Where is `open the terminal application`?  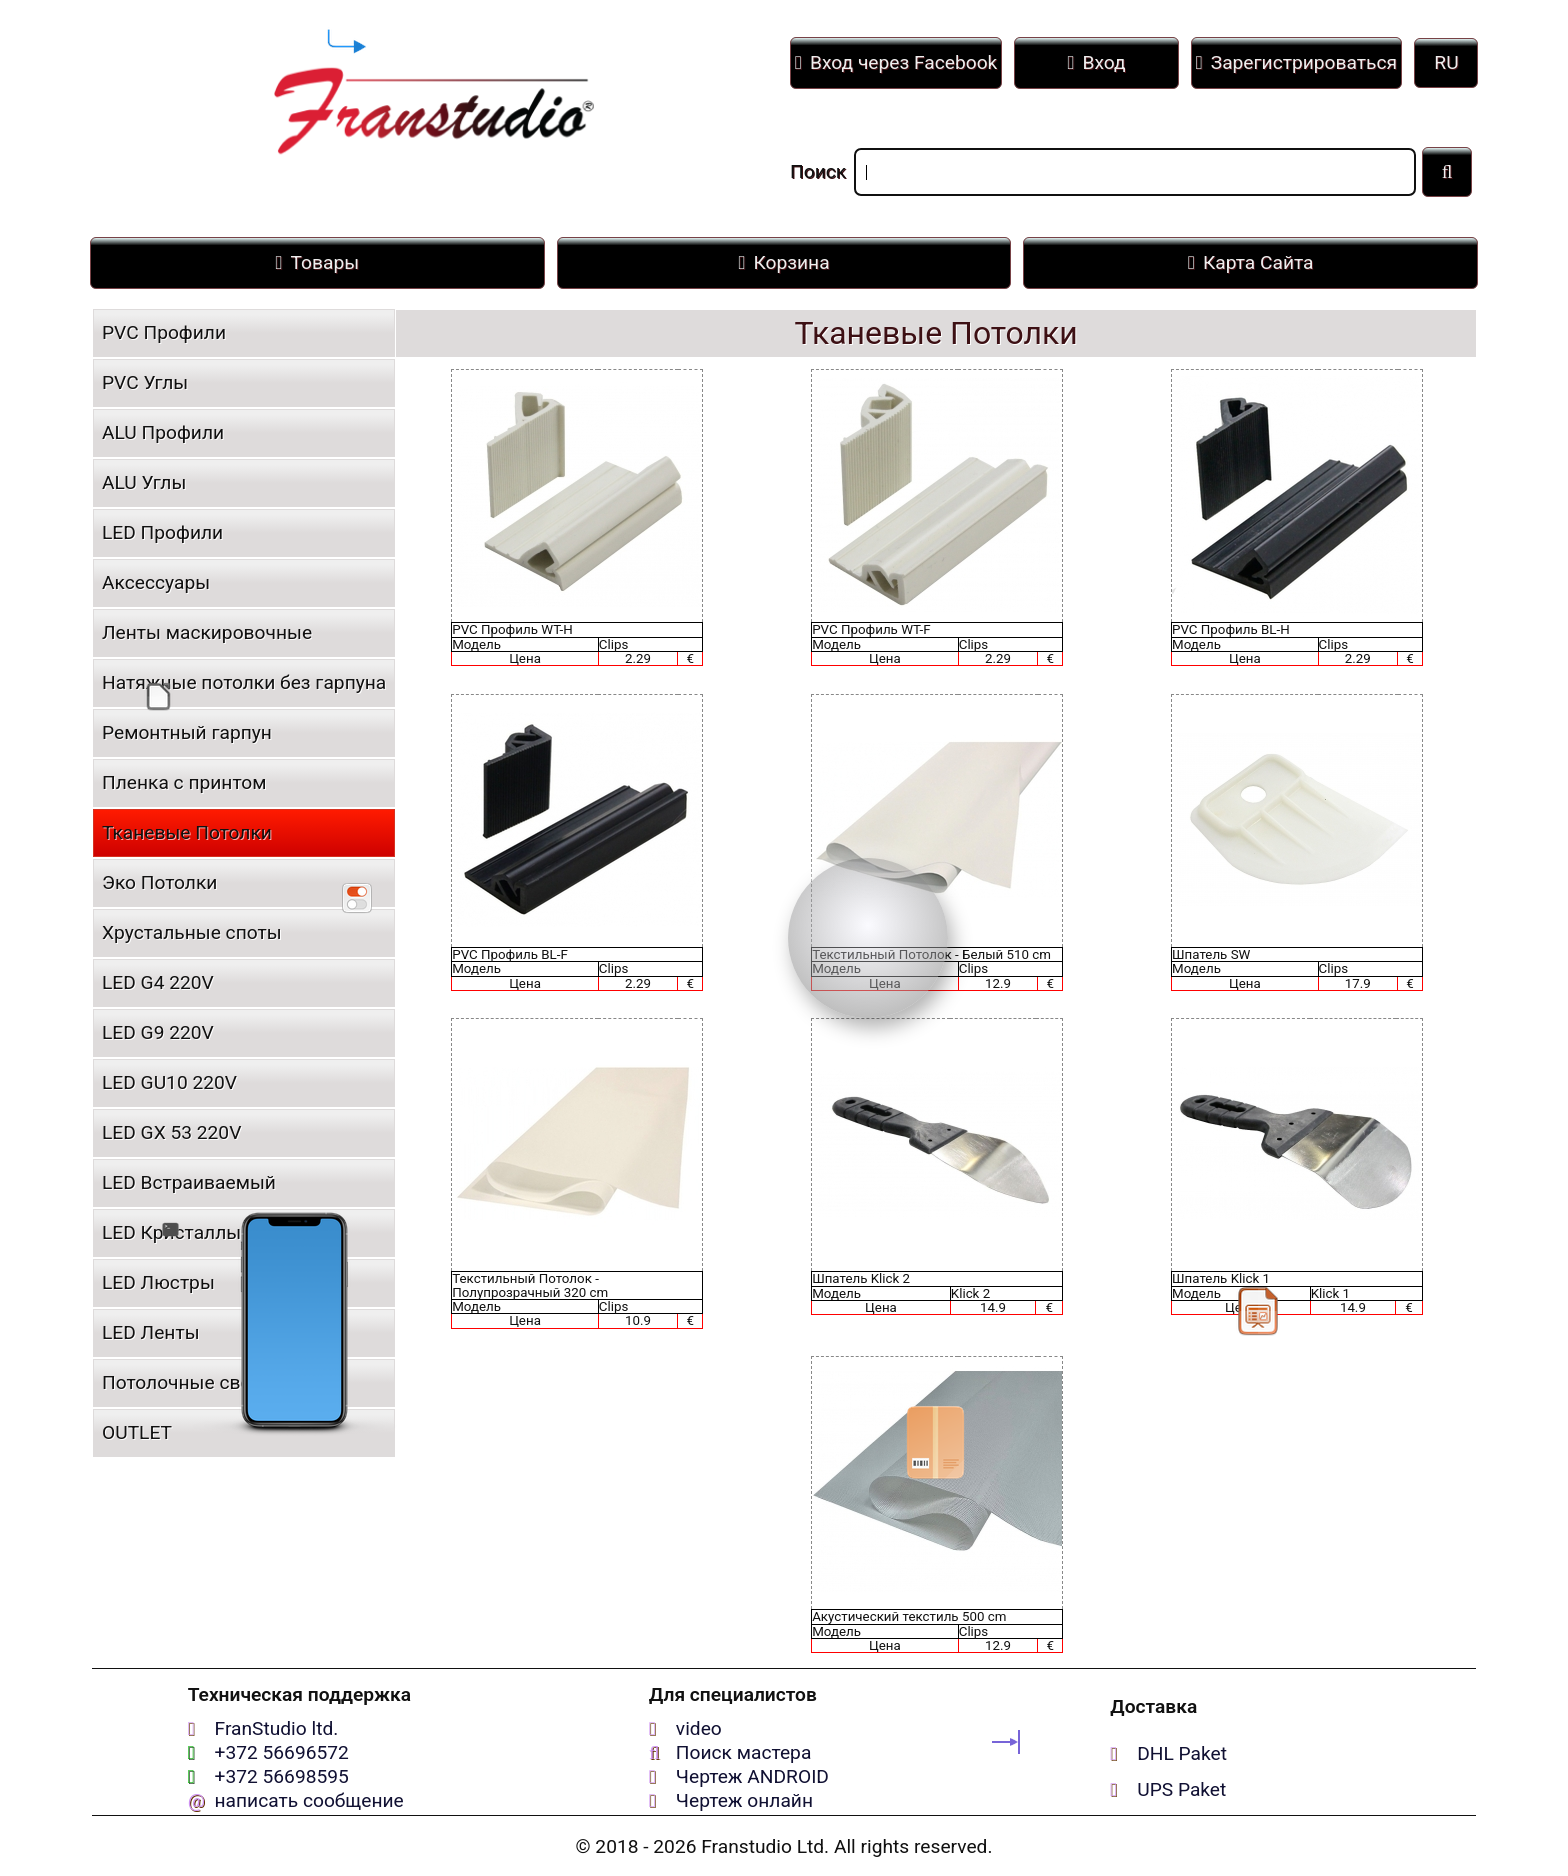
open the terminal application is located at coordinates (170, 1229).